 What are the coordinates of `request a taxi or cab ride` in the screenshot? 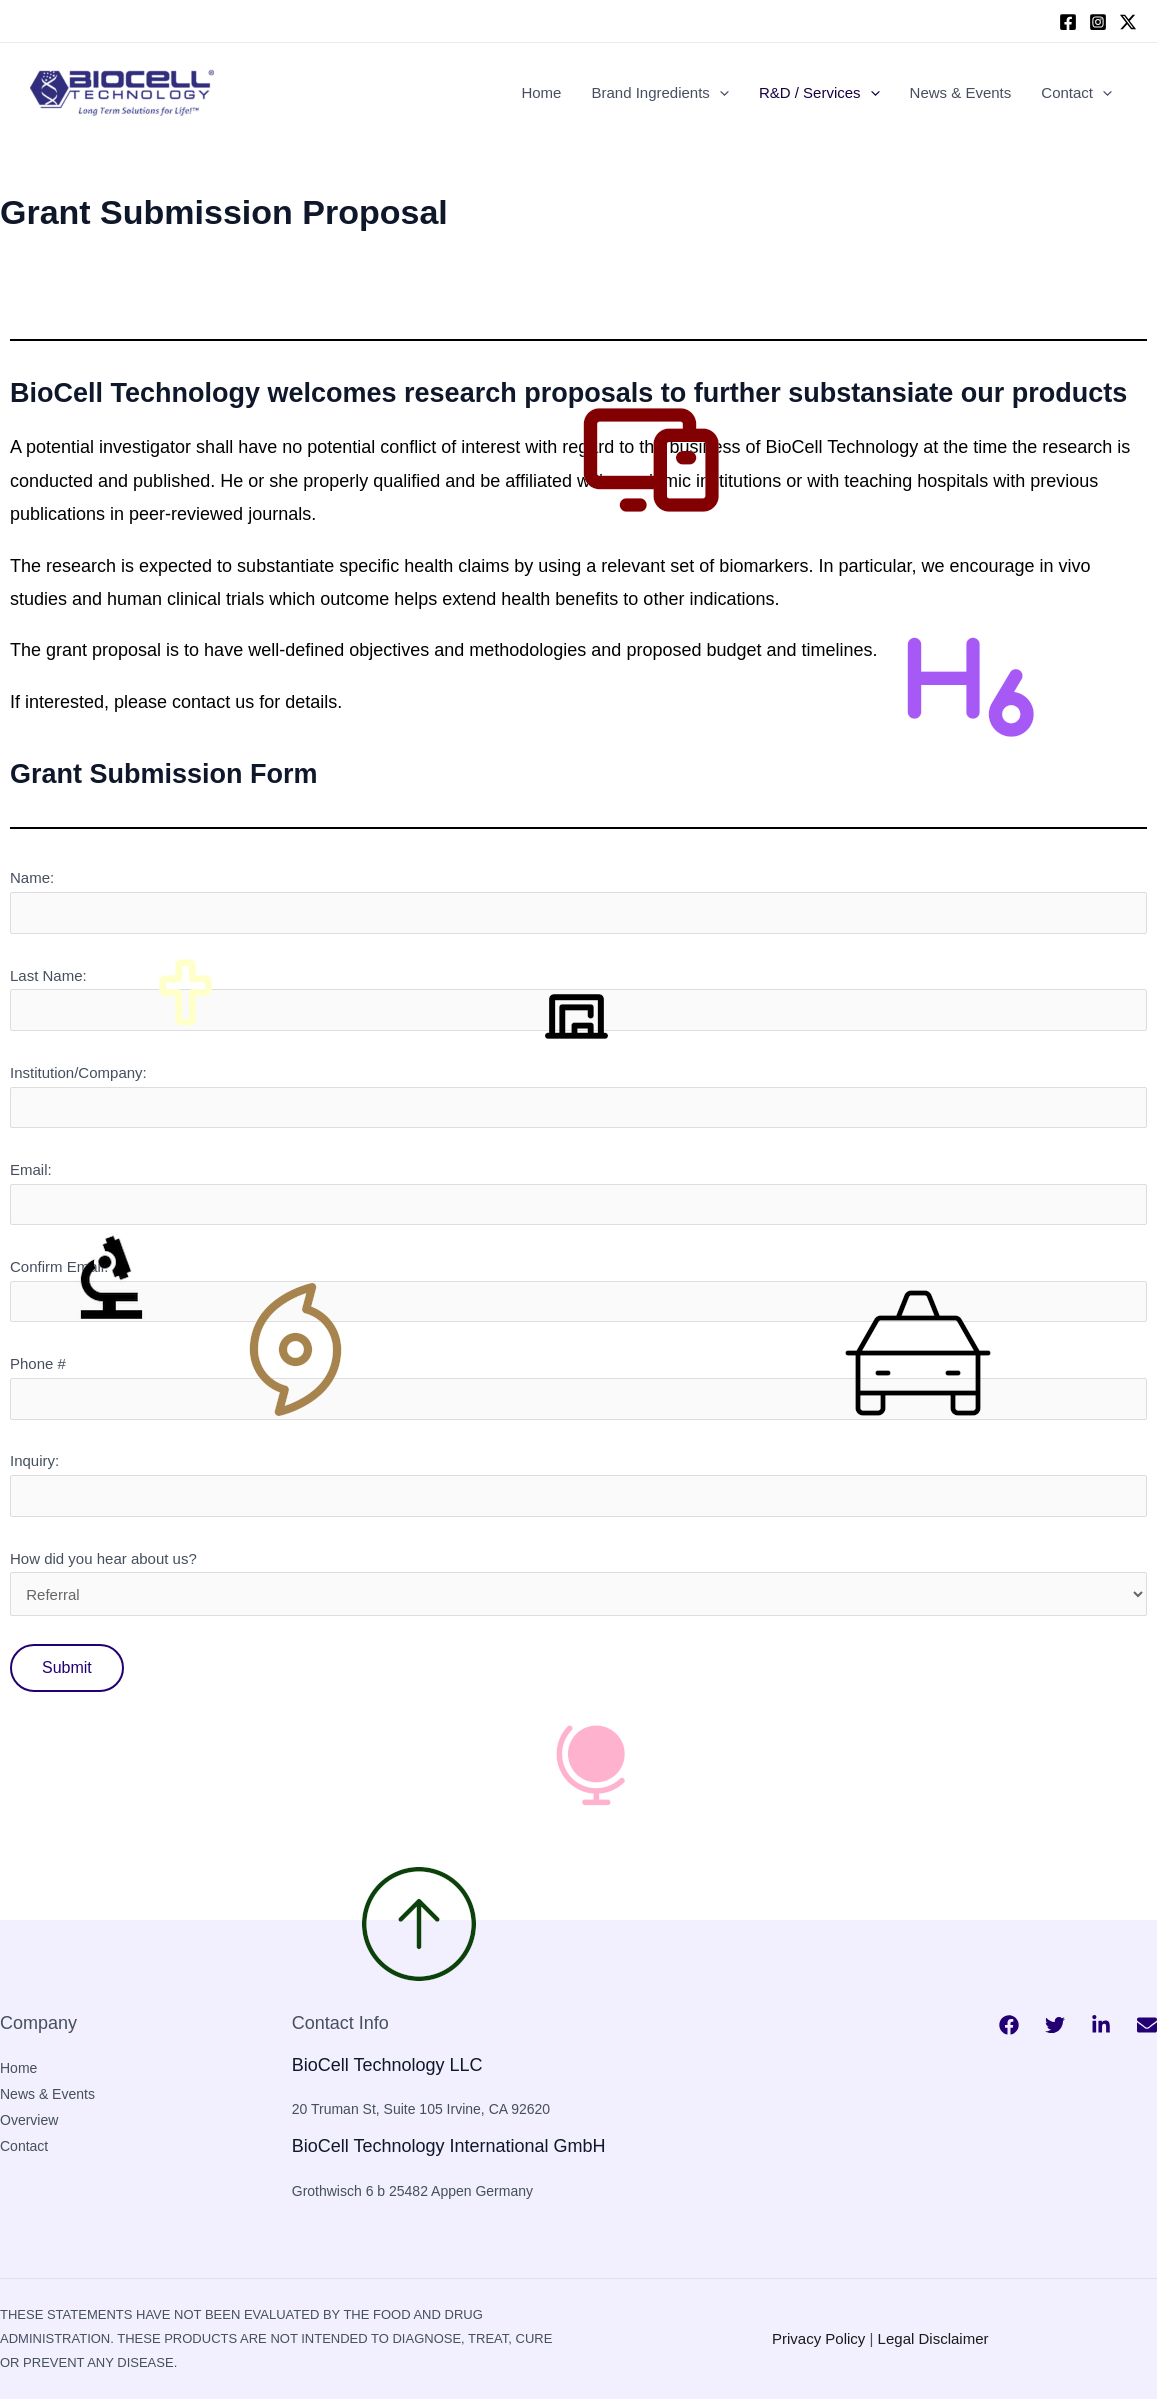 It's located at (918, 1363).